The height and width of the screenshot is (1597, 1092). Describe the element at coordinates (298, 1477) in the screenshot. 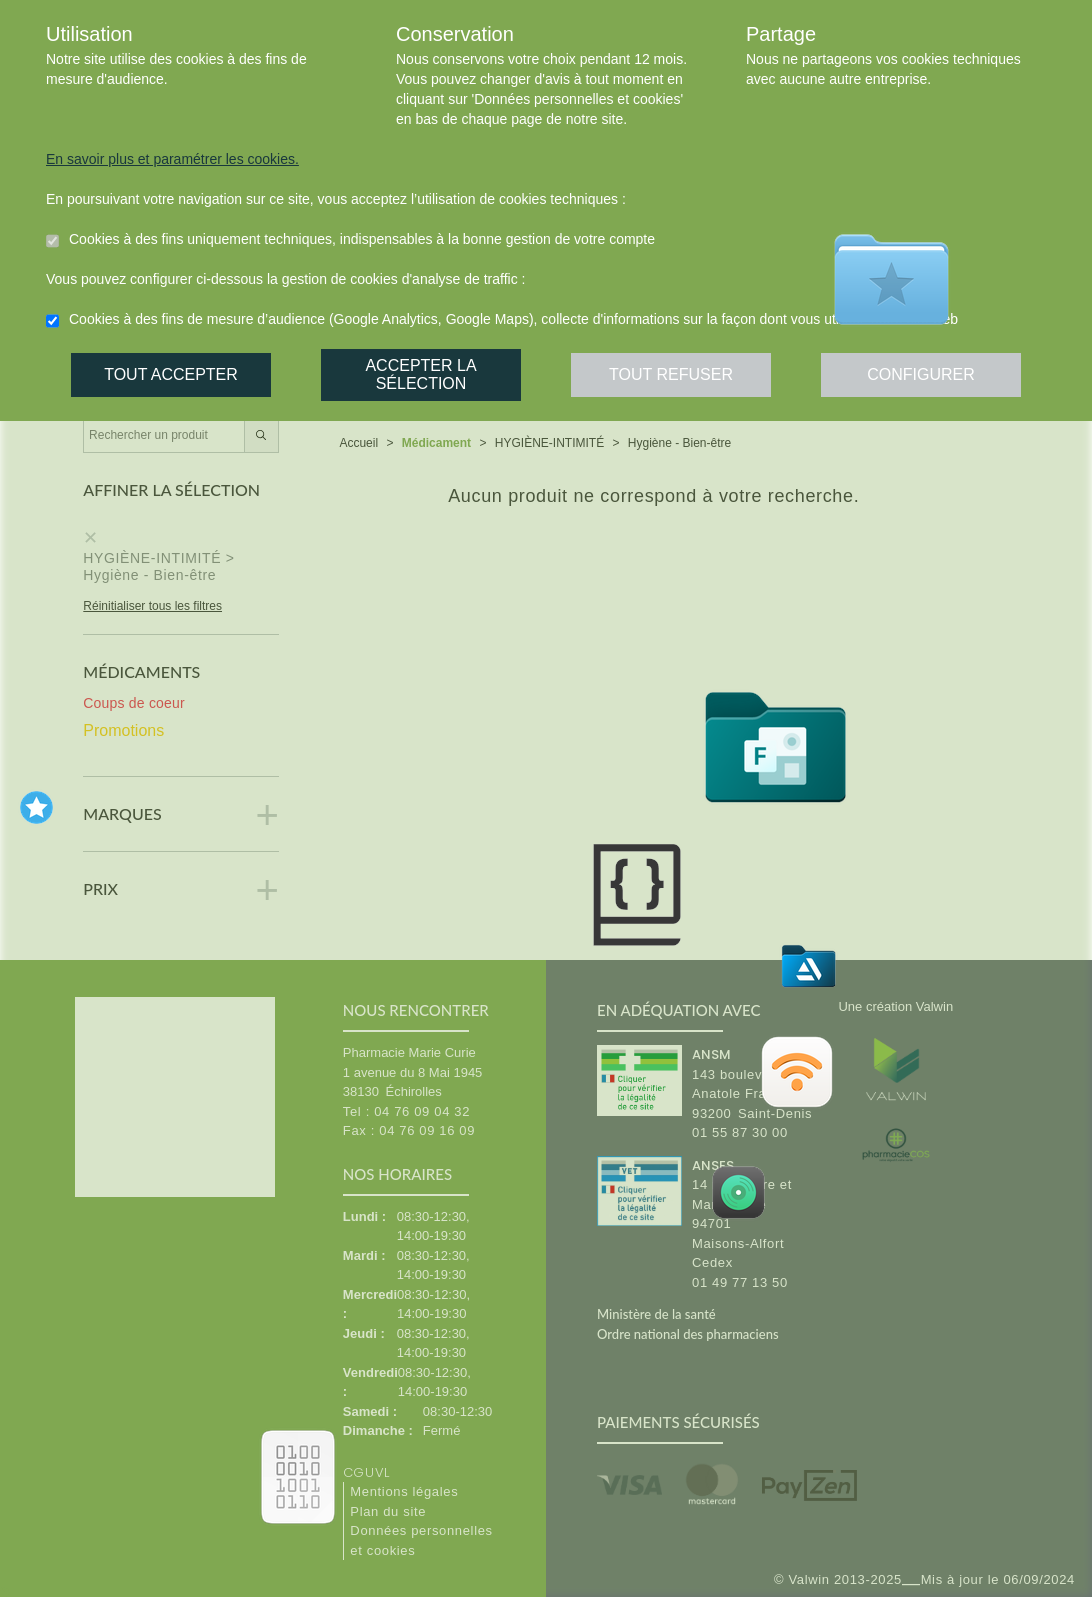

I see `indicates a Windows executable or downloadable program file` at that location.